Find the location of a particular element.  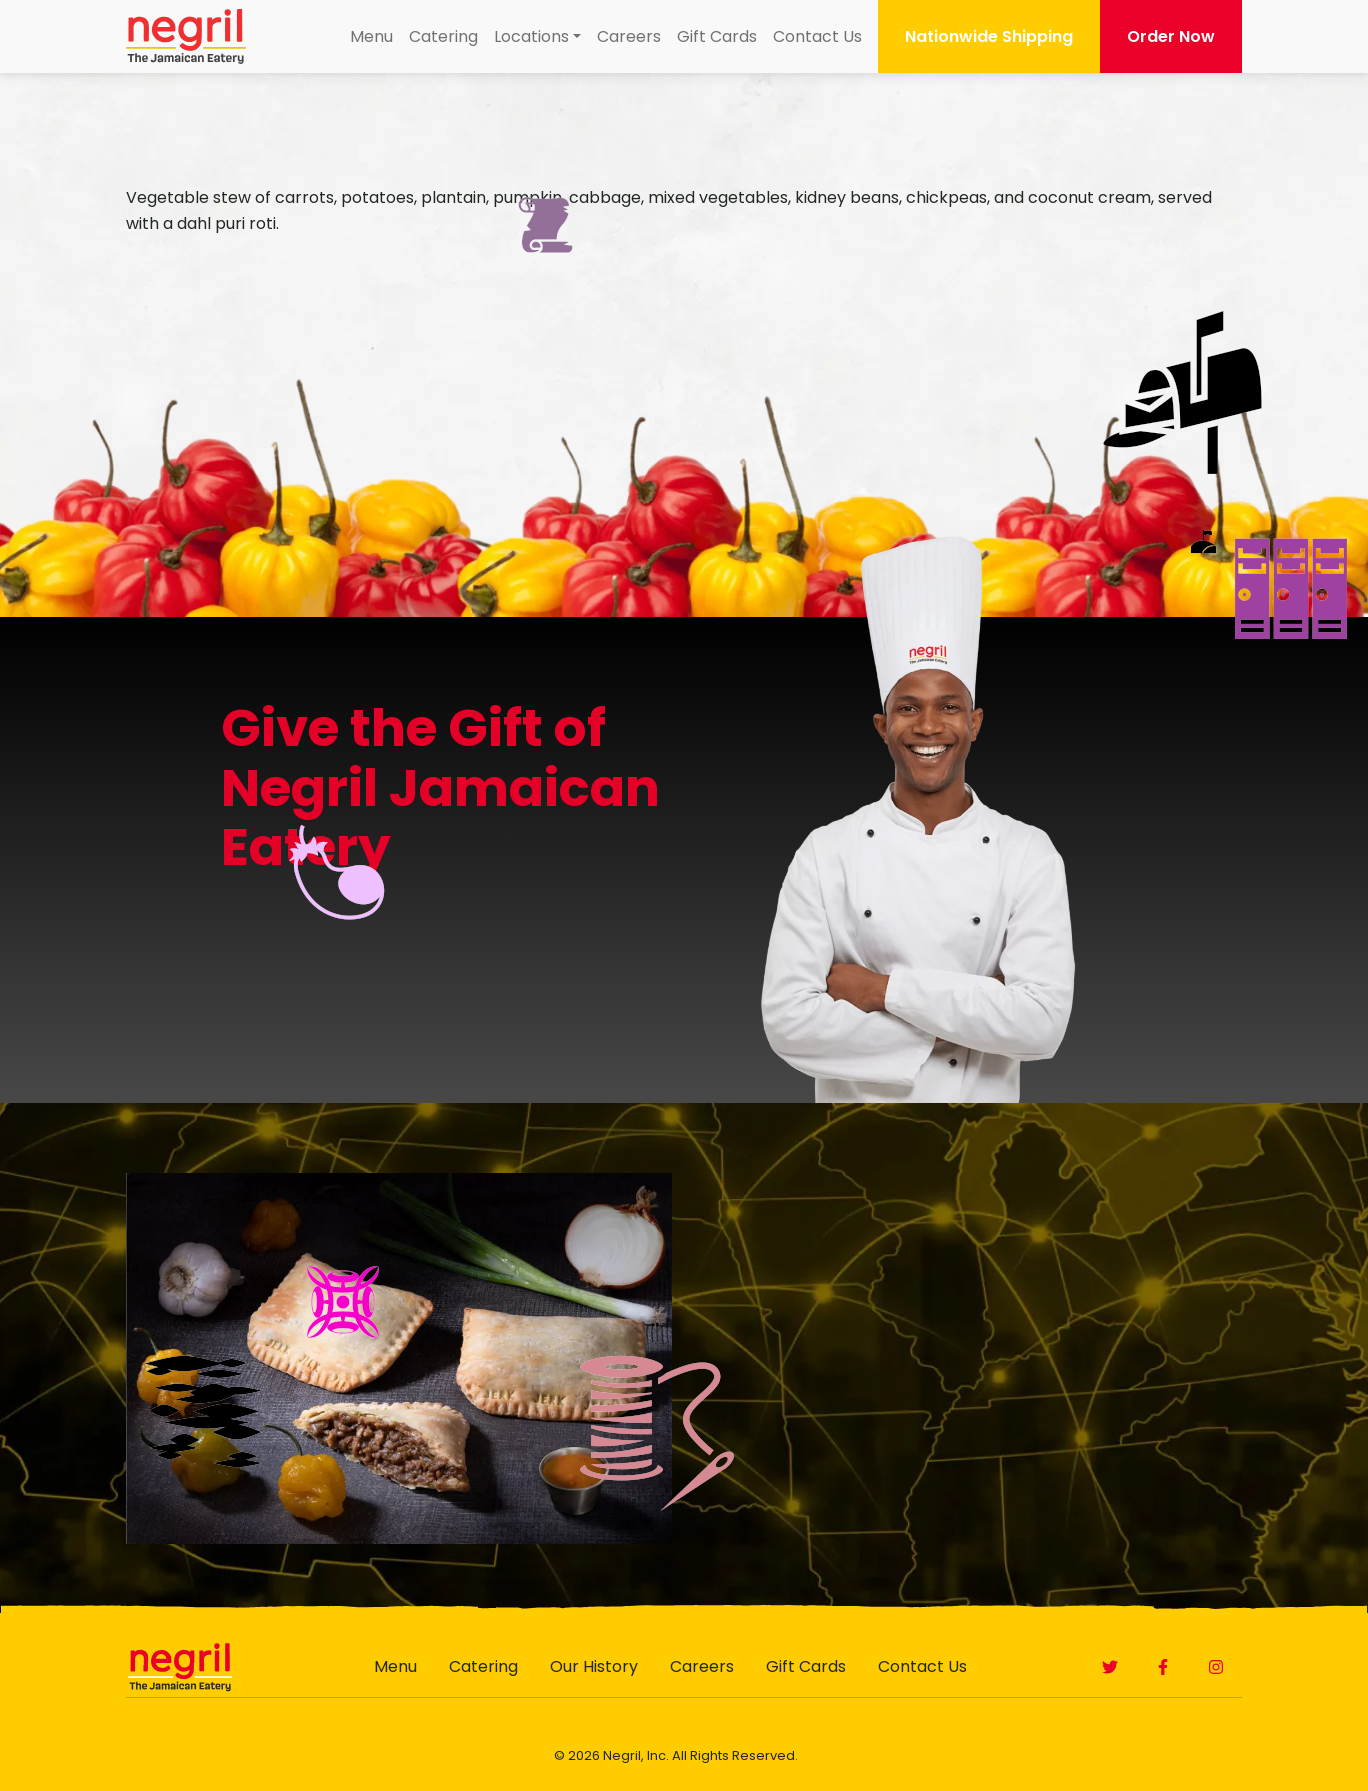

access your mailbox or inbox is located at coordinates (1182, 392).